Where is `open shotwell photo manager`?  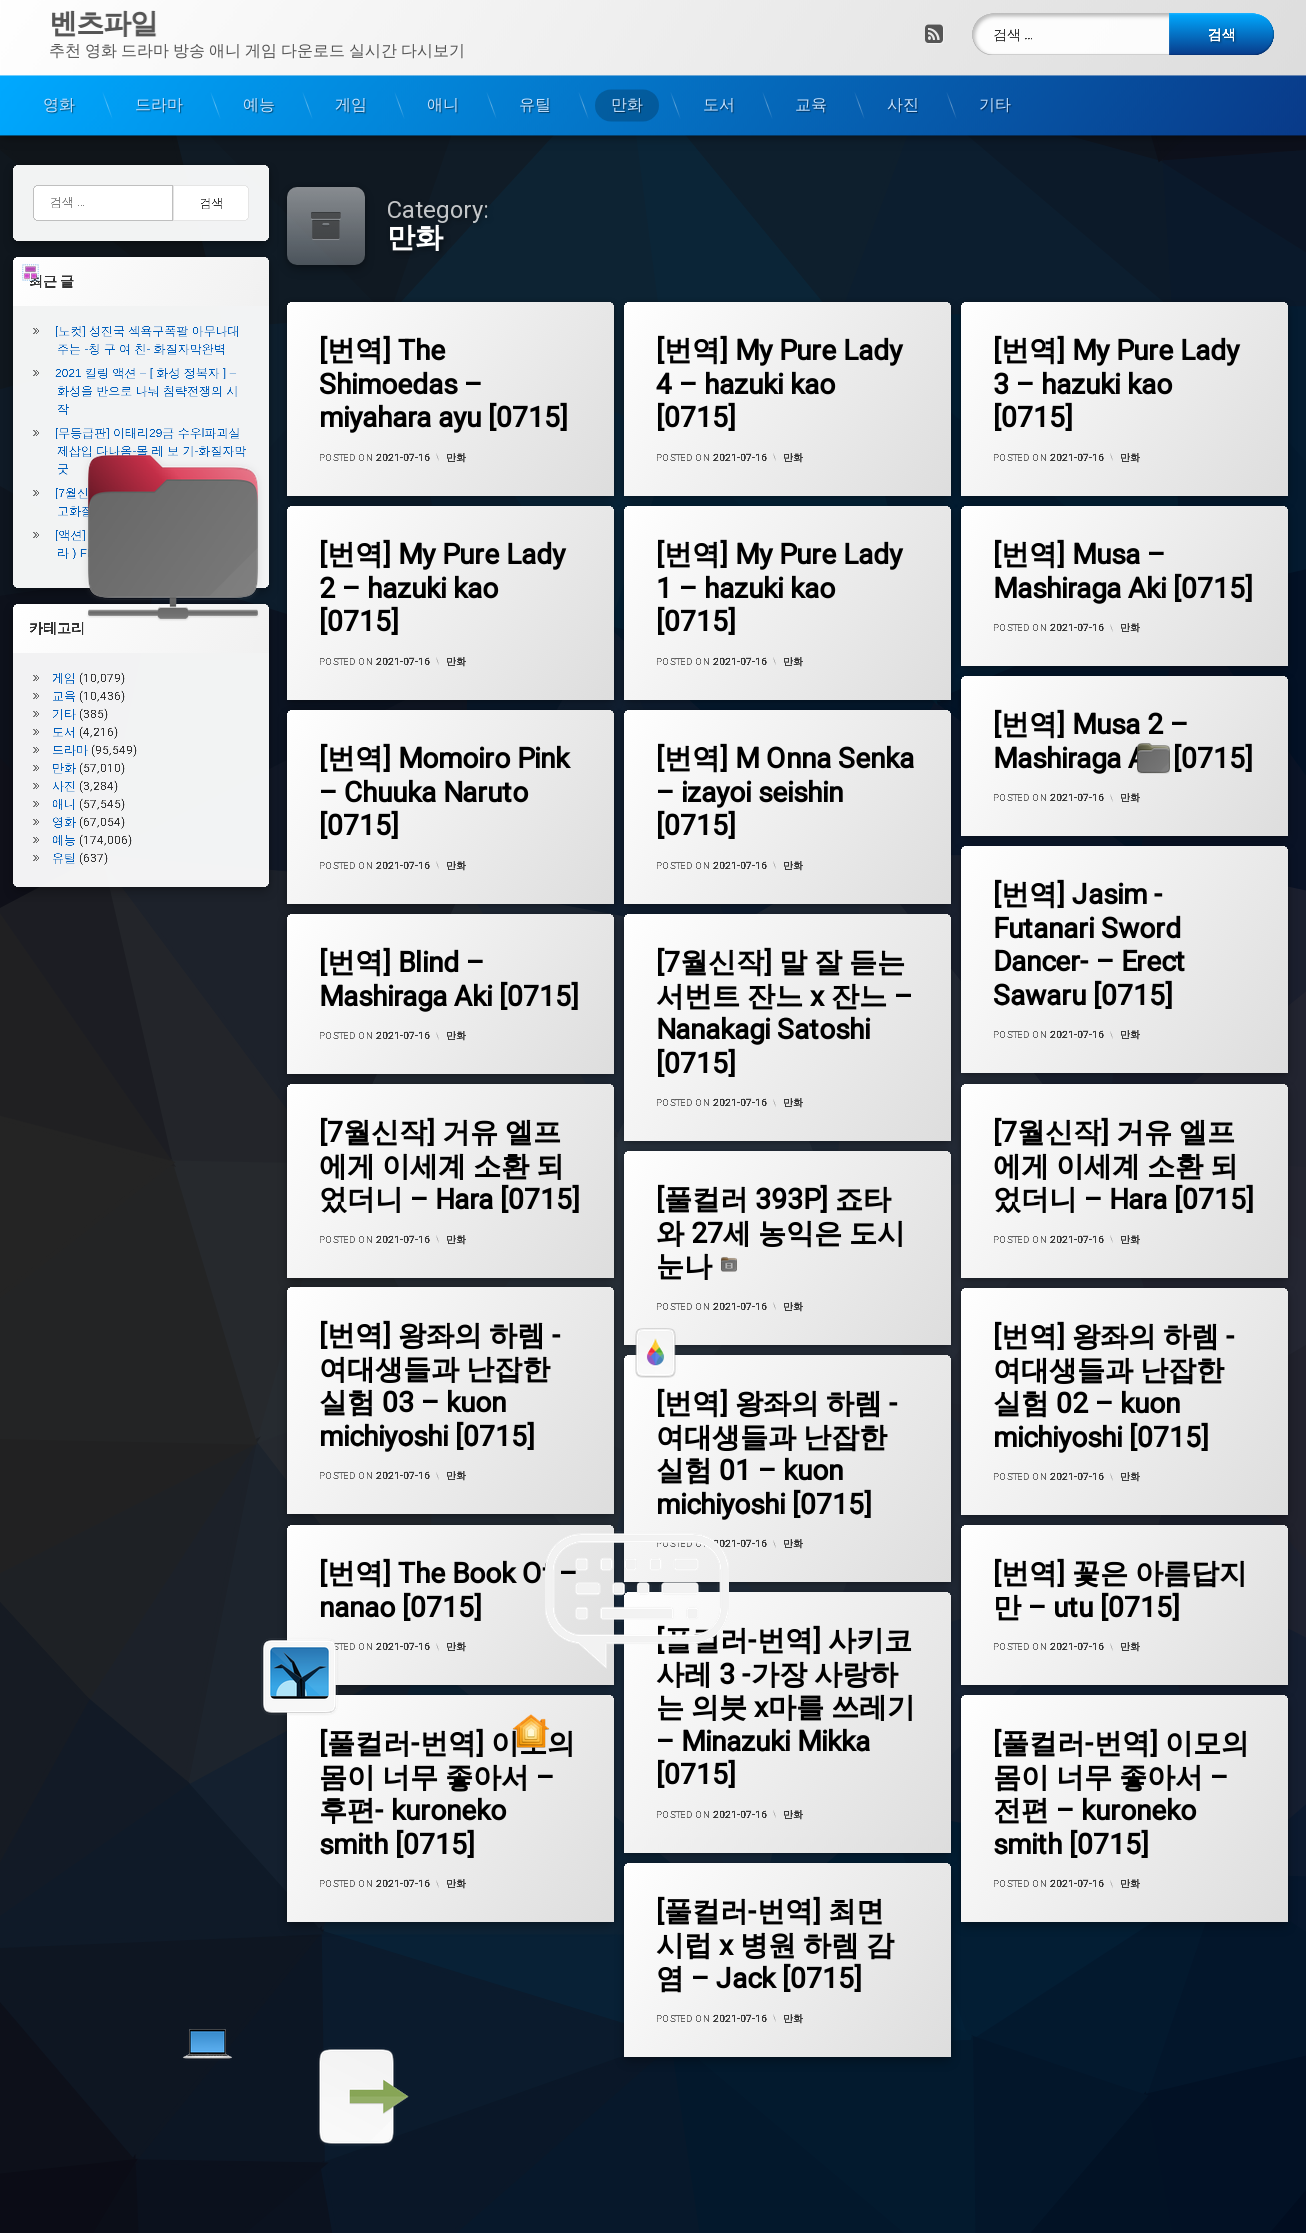
open shotwell photo manager is located at coordinates (299, 1676).